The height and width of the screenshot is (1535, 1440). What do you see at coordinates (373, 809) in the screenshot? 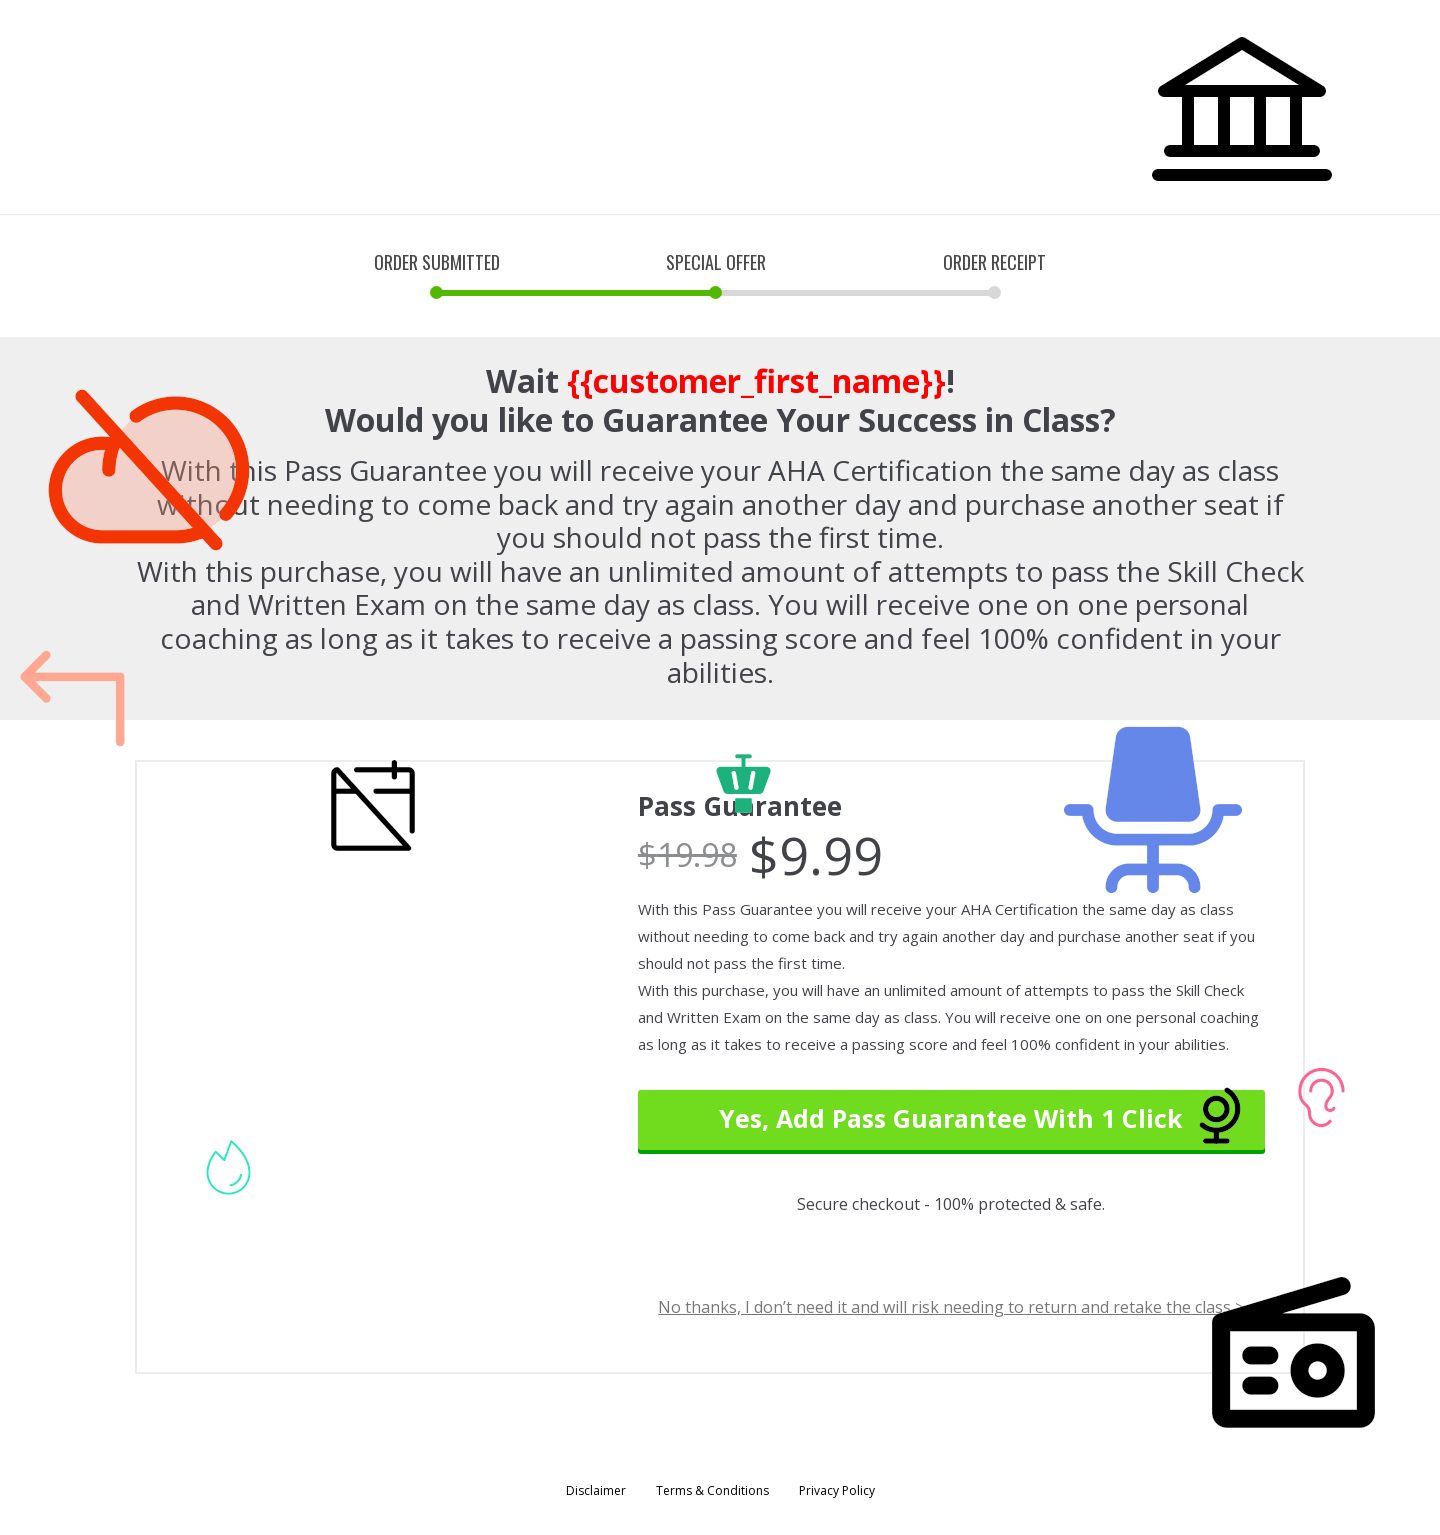
I see `disable calendar or scheduling features` at bounding box center [373, 809].